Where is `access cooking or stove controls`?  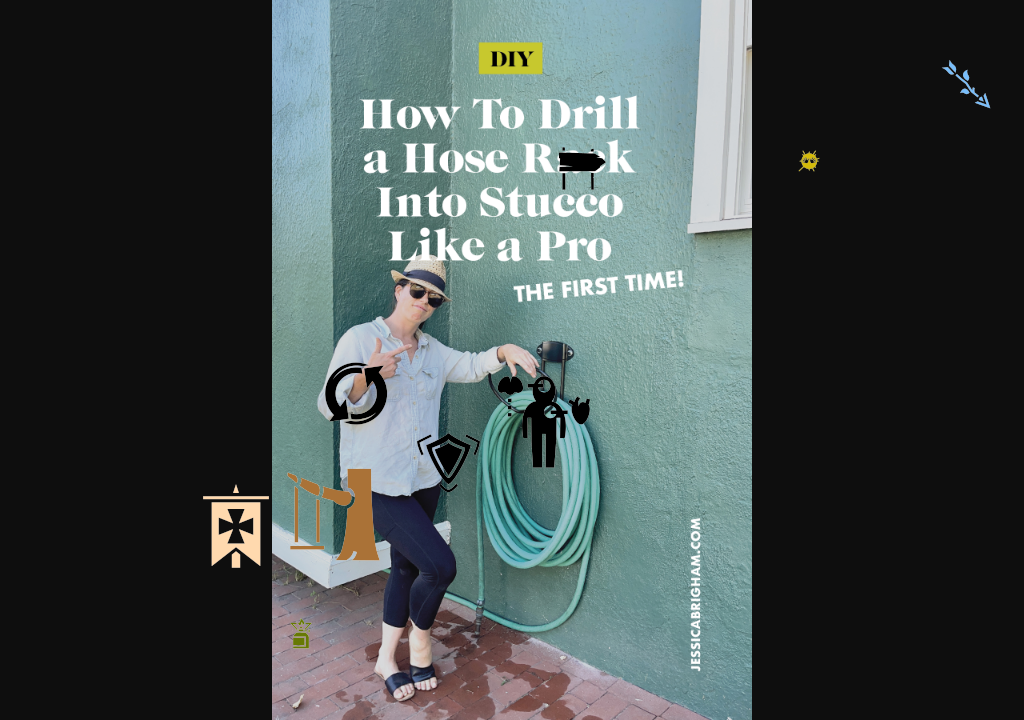
access cooking or stove controls is located at coordinates (301, 633).